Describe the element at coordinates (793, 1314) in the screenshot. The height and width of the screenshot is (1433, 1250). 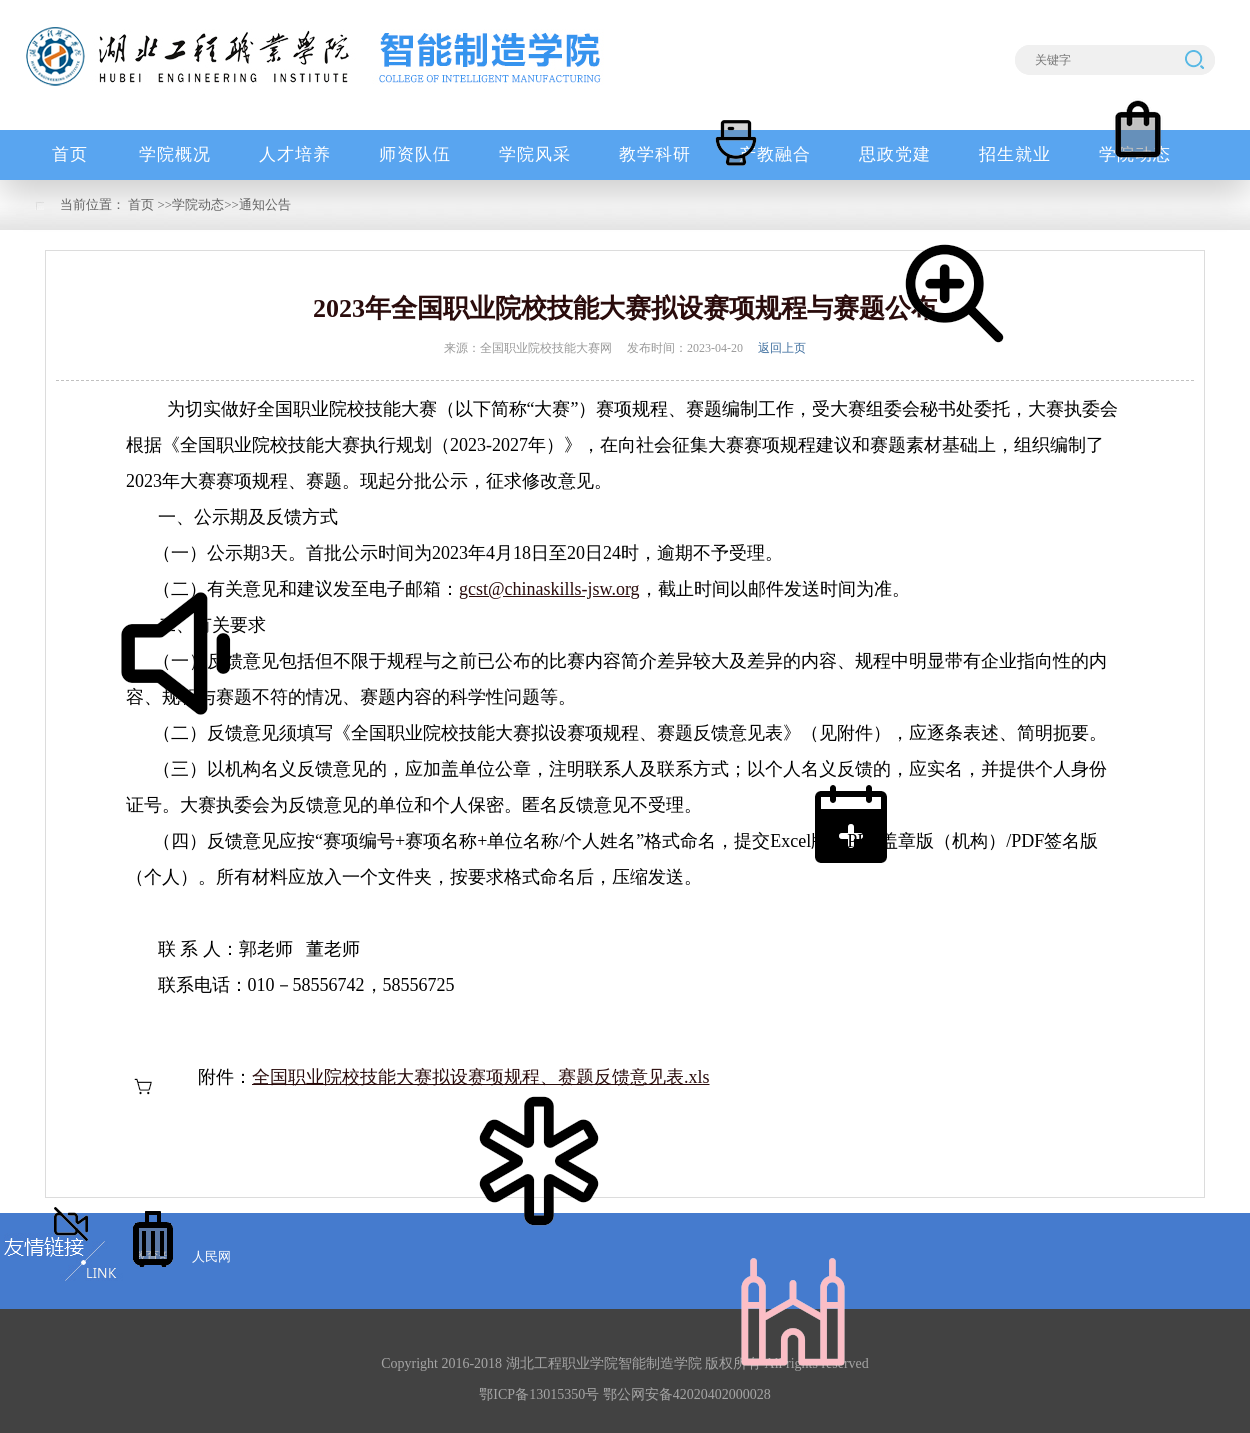
I see `find nearby synagogues` at that location.